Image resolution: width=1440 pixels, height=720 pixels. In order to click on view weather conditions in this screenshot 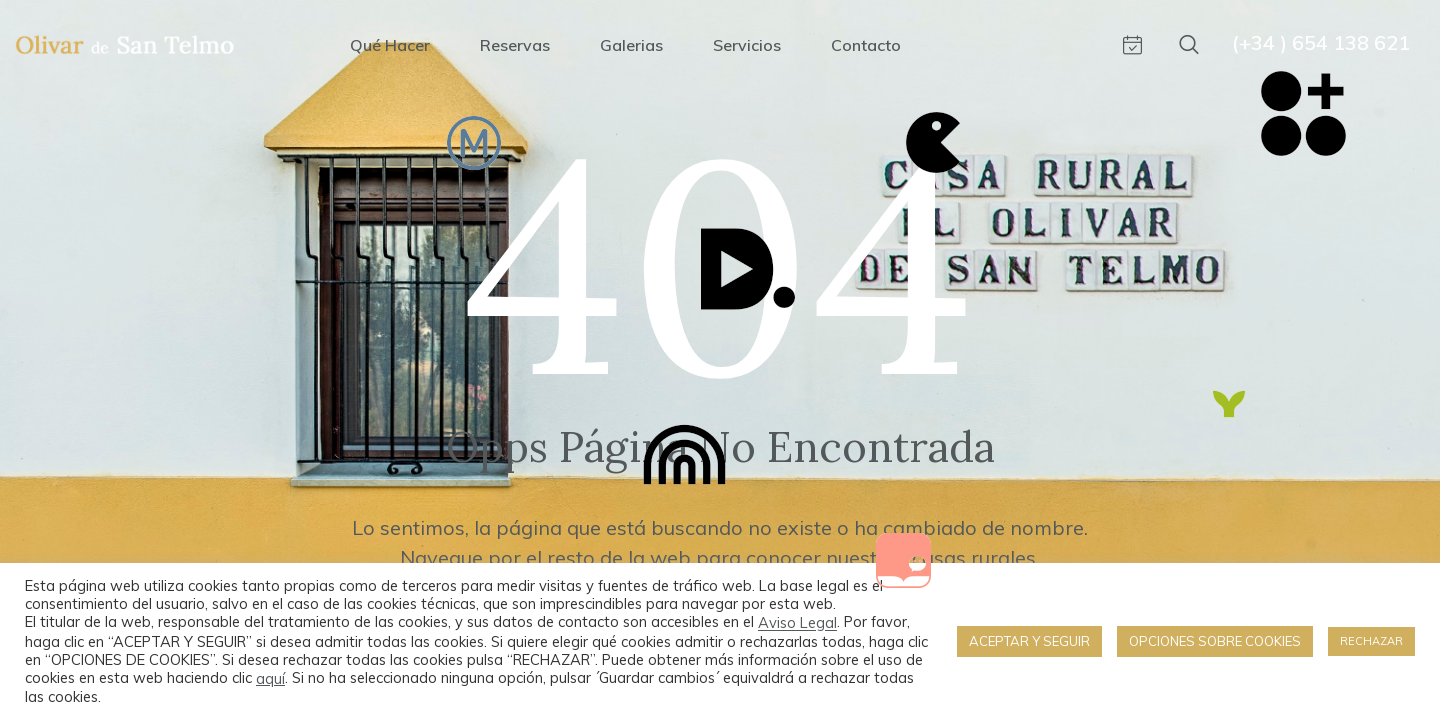, I will do `click(684, 454)`.